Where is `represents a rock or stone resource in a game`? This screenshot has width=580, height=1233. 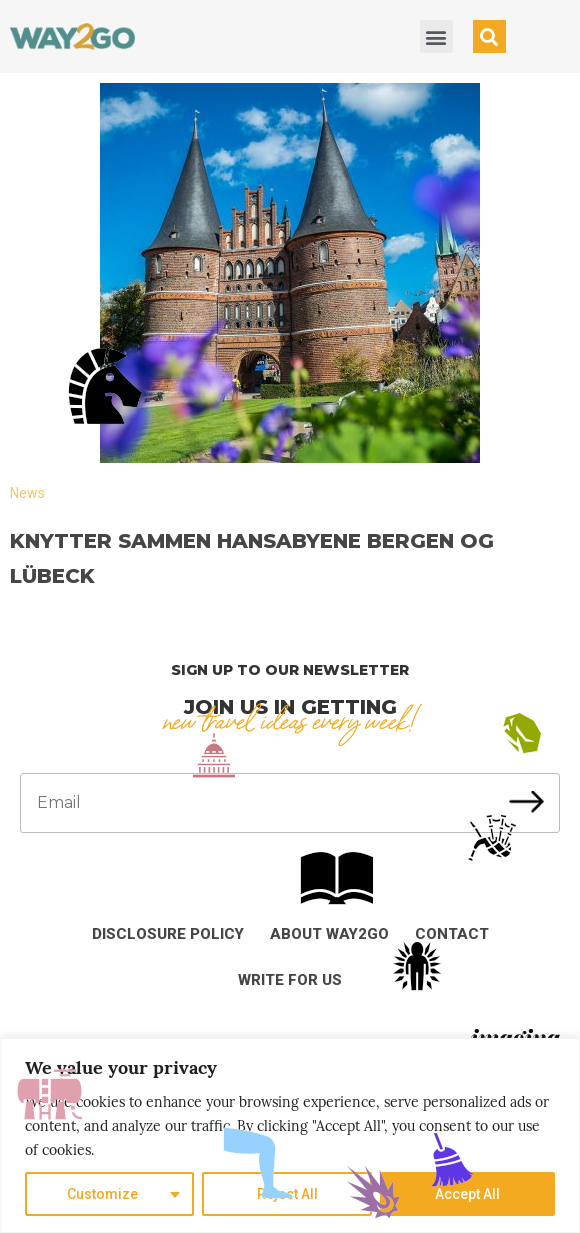
represents a rock or stone resource in a game is located at coordinates (522, 733).